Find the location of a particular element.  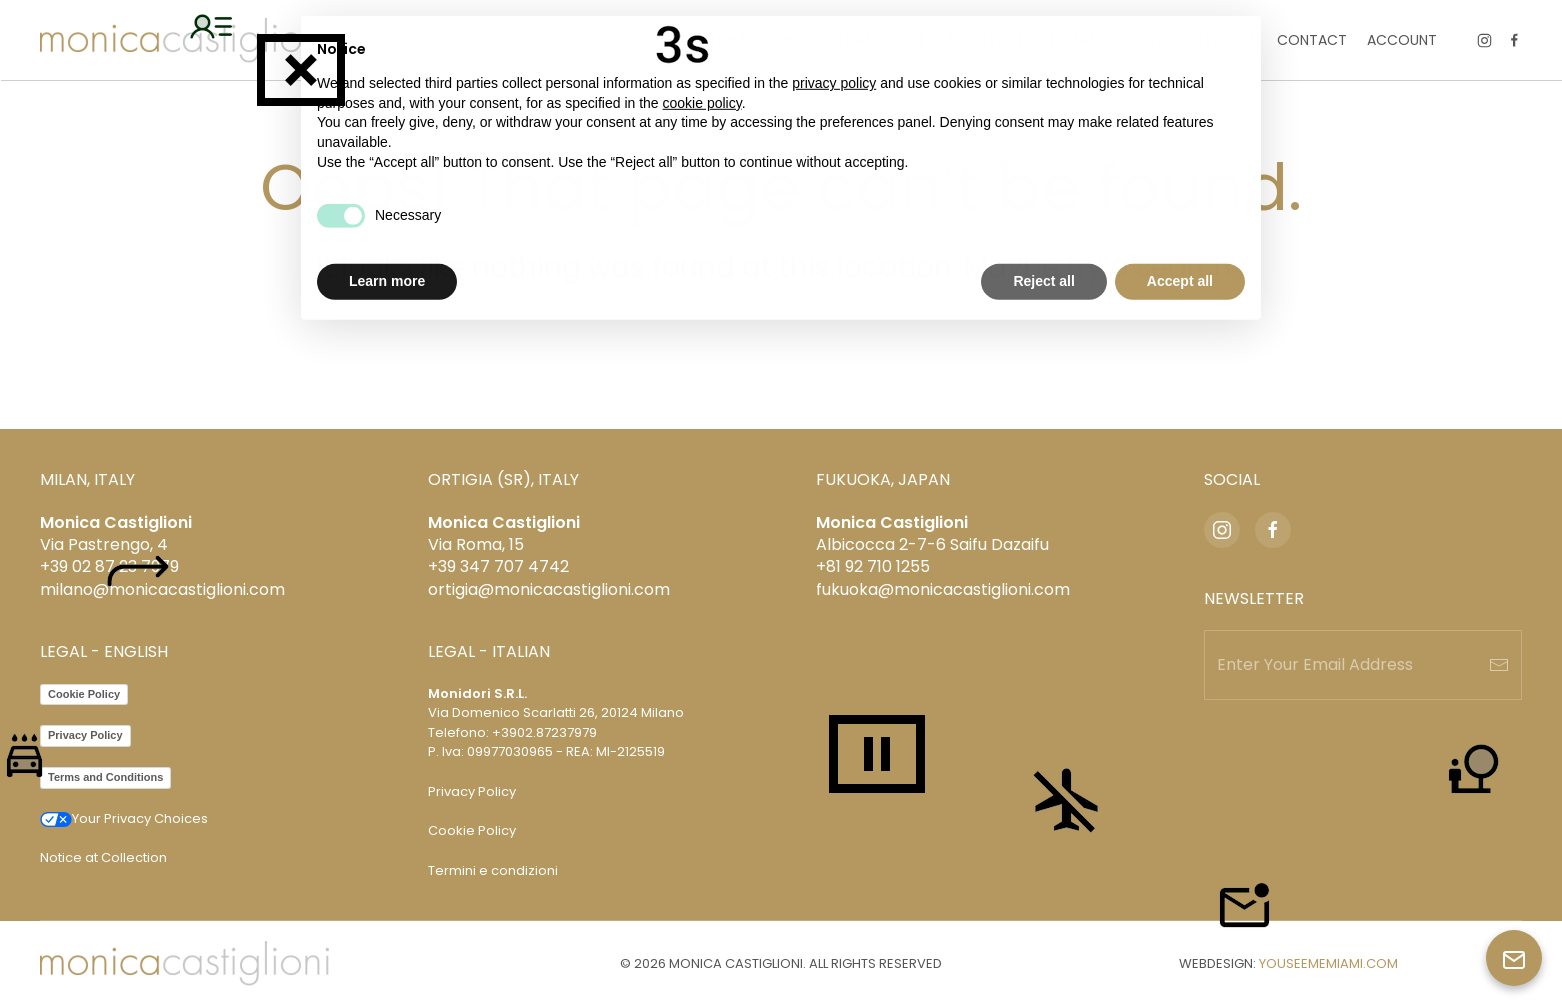

cancel or close a presentation is located at coordinates (301, 70).